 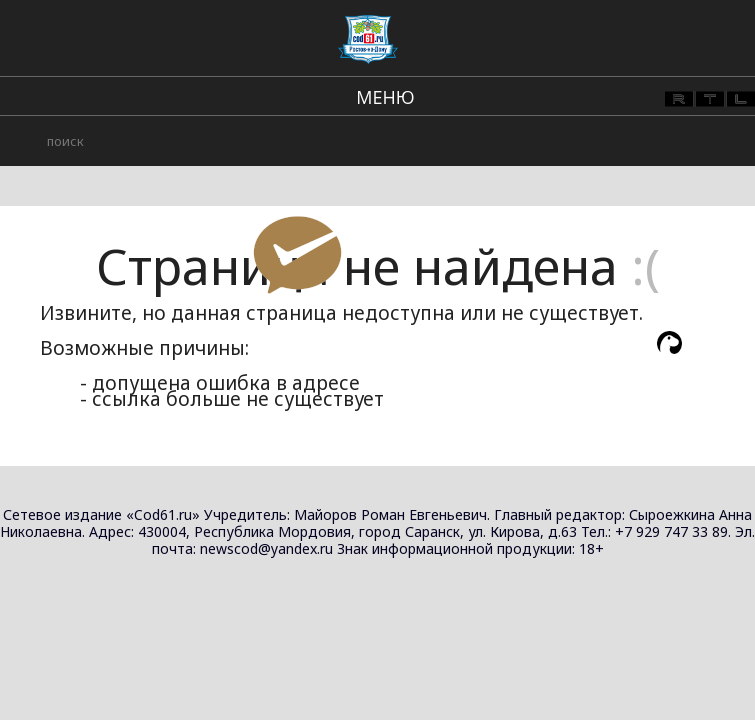 I want to click on Deno runtime logo, so click(x=669, y=342).